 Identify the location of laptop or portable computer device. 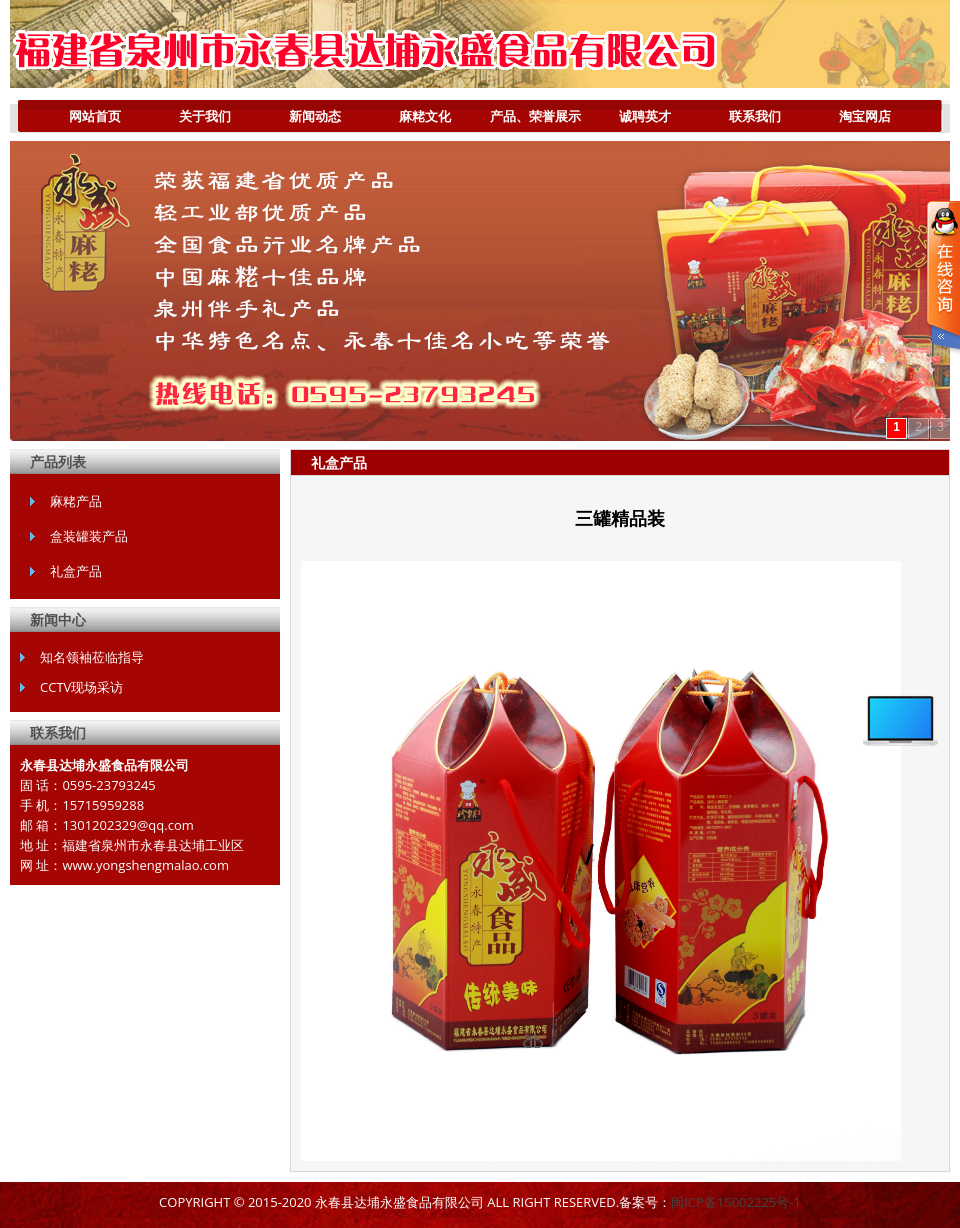
(900, 719).